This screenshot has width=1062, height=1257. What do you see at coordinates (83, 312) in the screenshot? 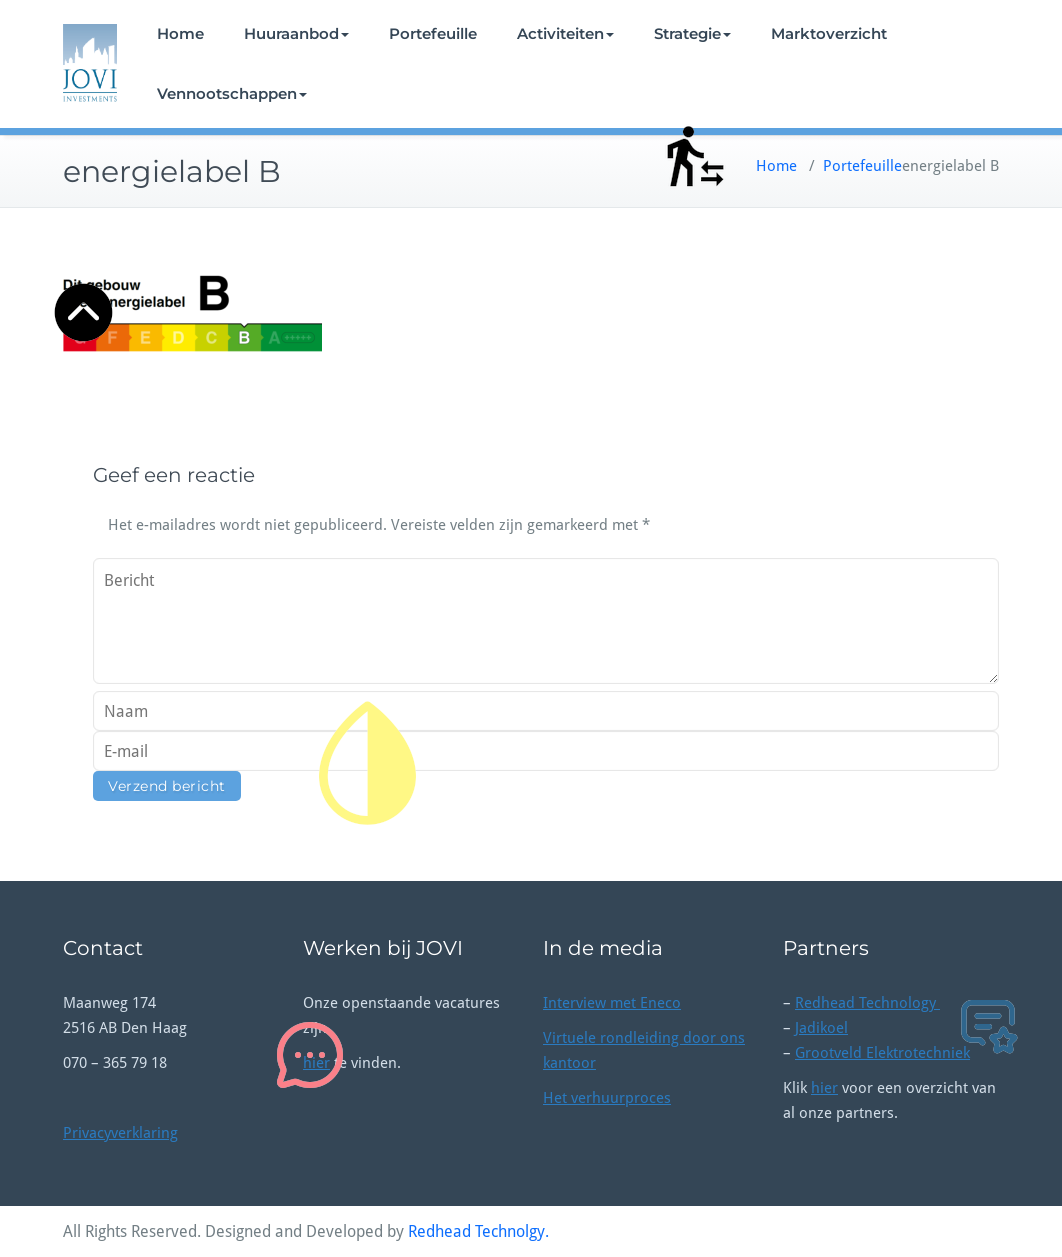
I see `scroll to top of page` at bounding box center [83, 312].